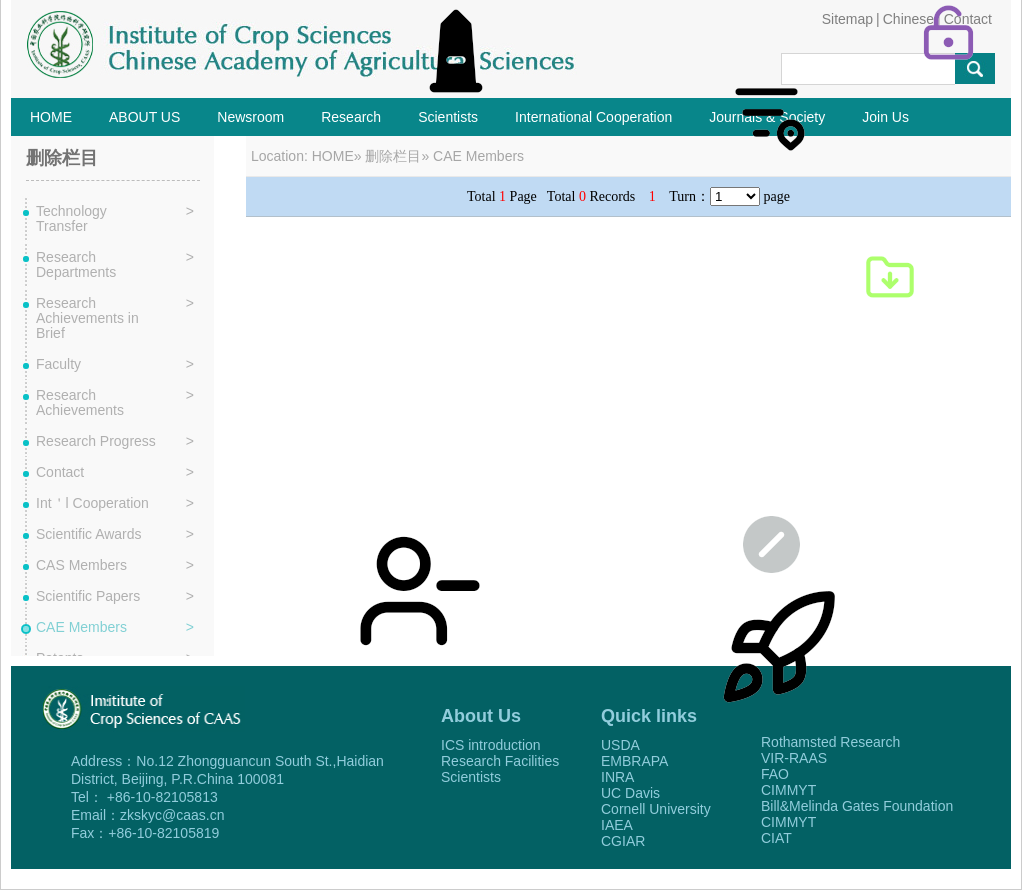 This screenshot has height=890, width=1022. What do you see at coordinates (420, 591) in the screenshot?
I see `remove a user or contact` at bounding box center [420, 591].